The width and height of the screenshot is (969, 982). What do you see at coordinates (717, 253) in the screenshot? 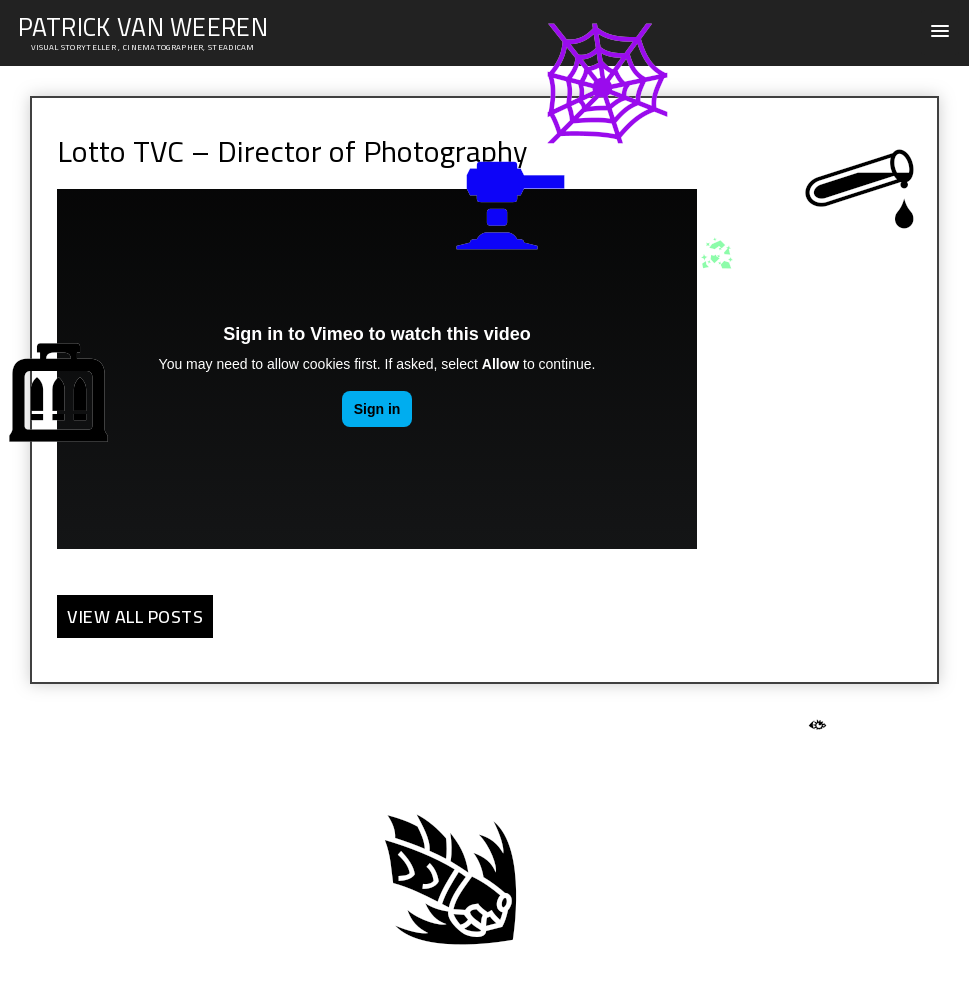
I see `in-game currency or gold rewards` at bounding box center [717, 253].